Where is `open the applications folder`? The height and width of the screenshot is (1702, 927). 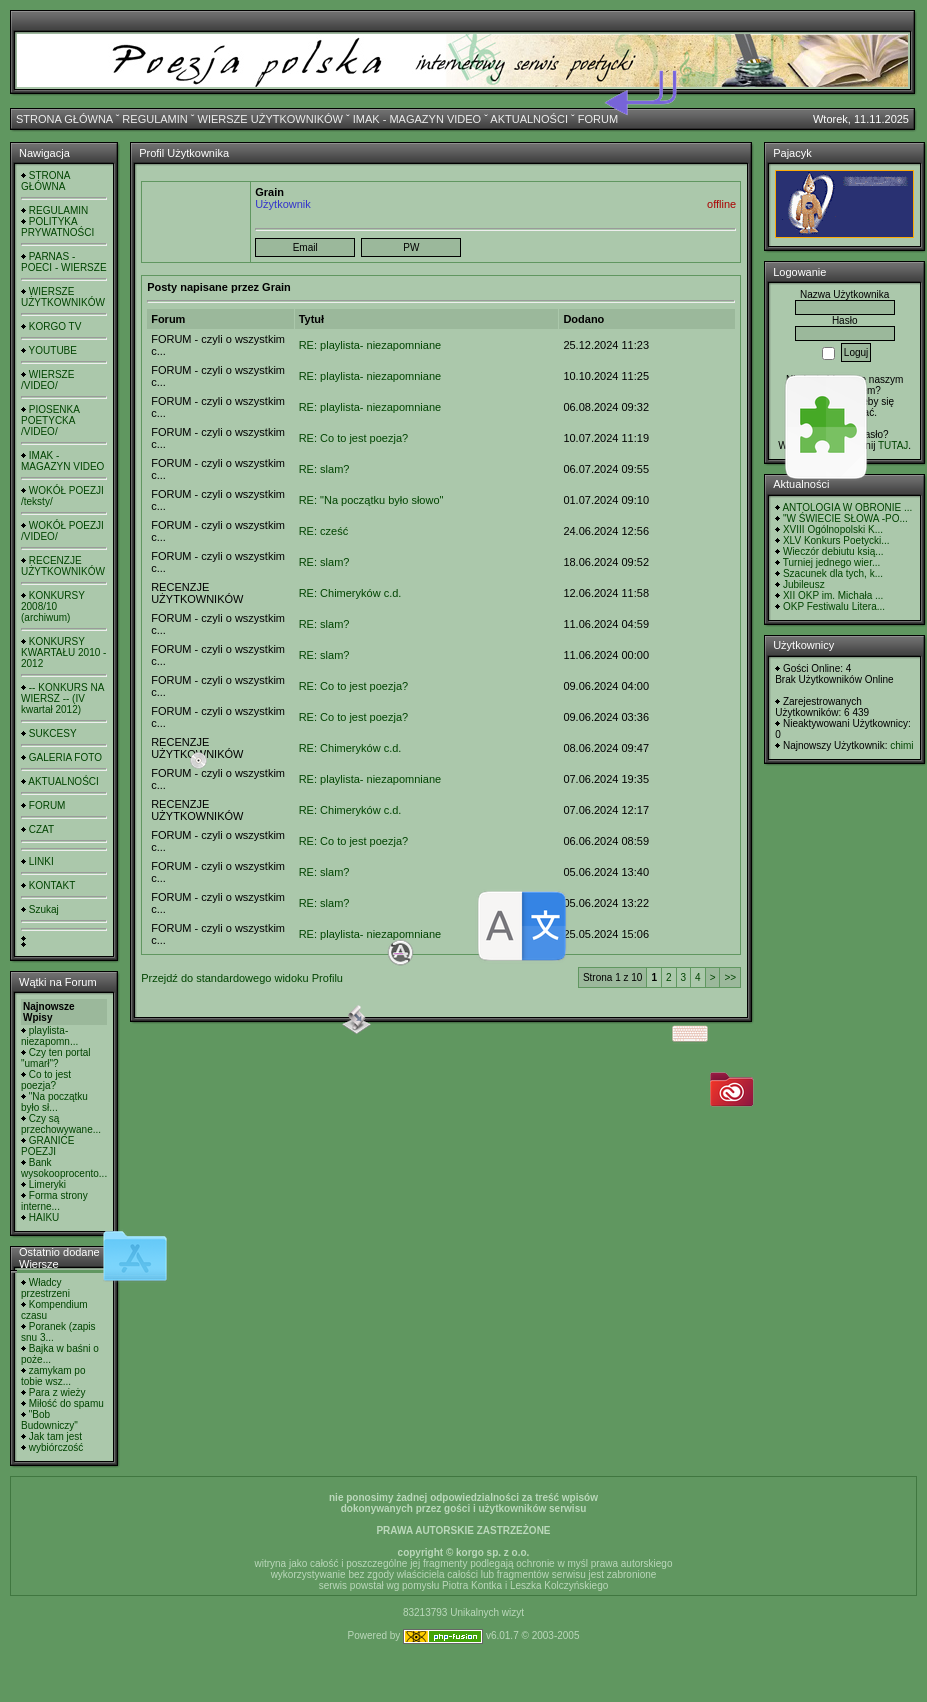 open the applications folder is located at coordinates (135, 1256).